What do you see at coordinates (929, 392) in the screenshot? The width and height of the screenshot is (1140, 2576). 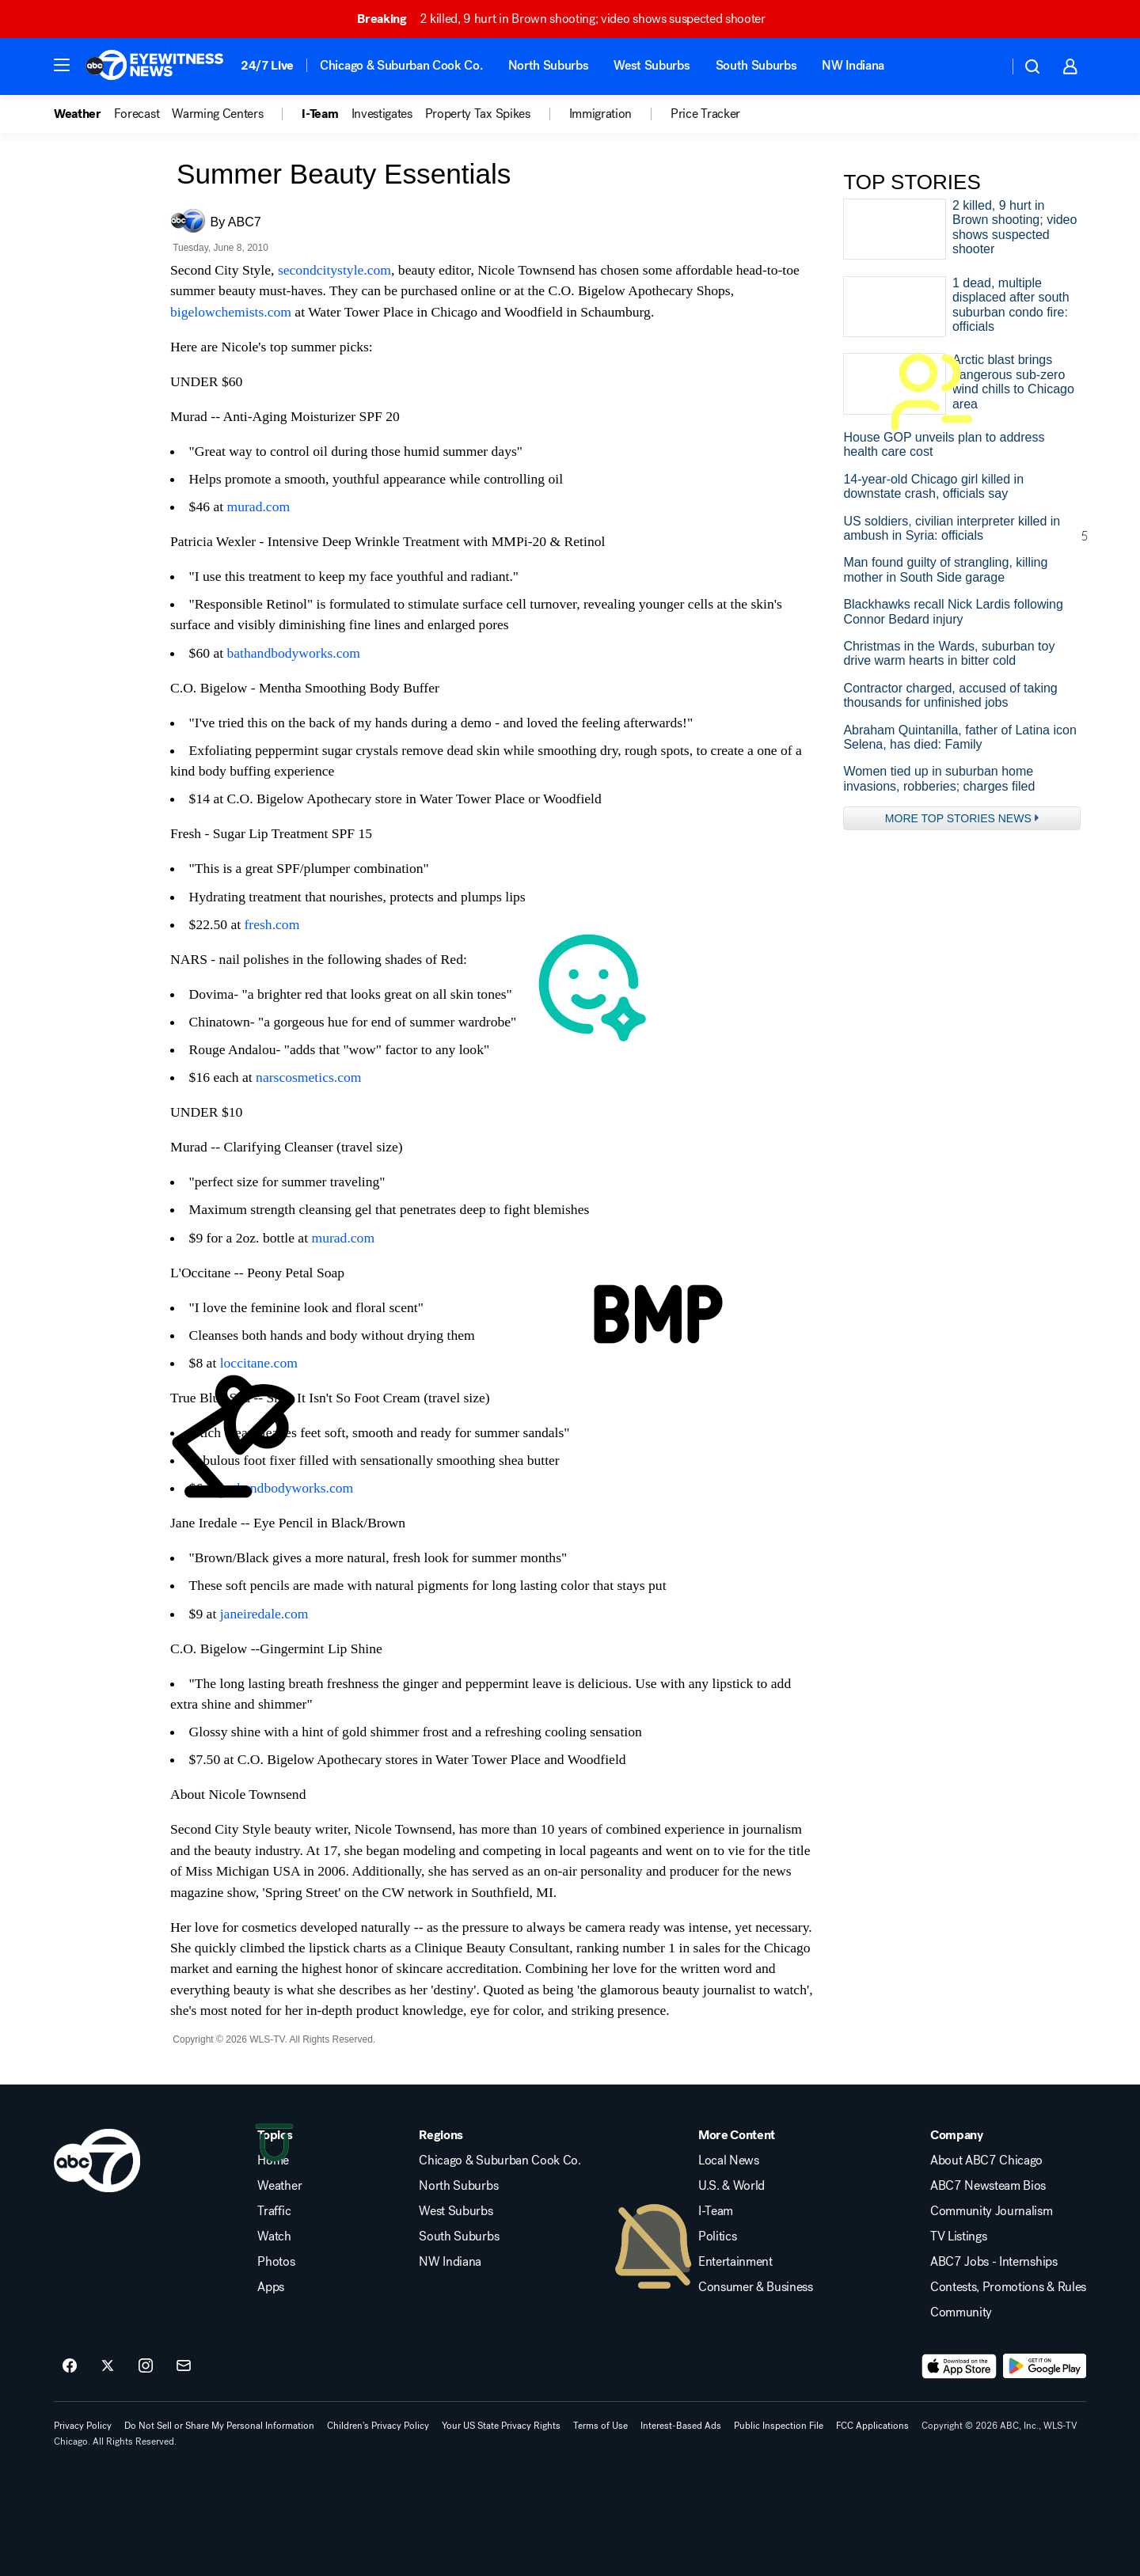 I see `remove a member from the group` at bounding box center [929, 392].